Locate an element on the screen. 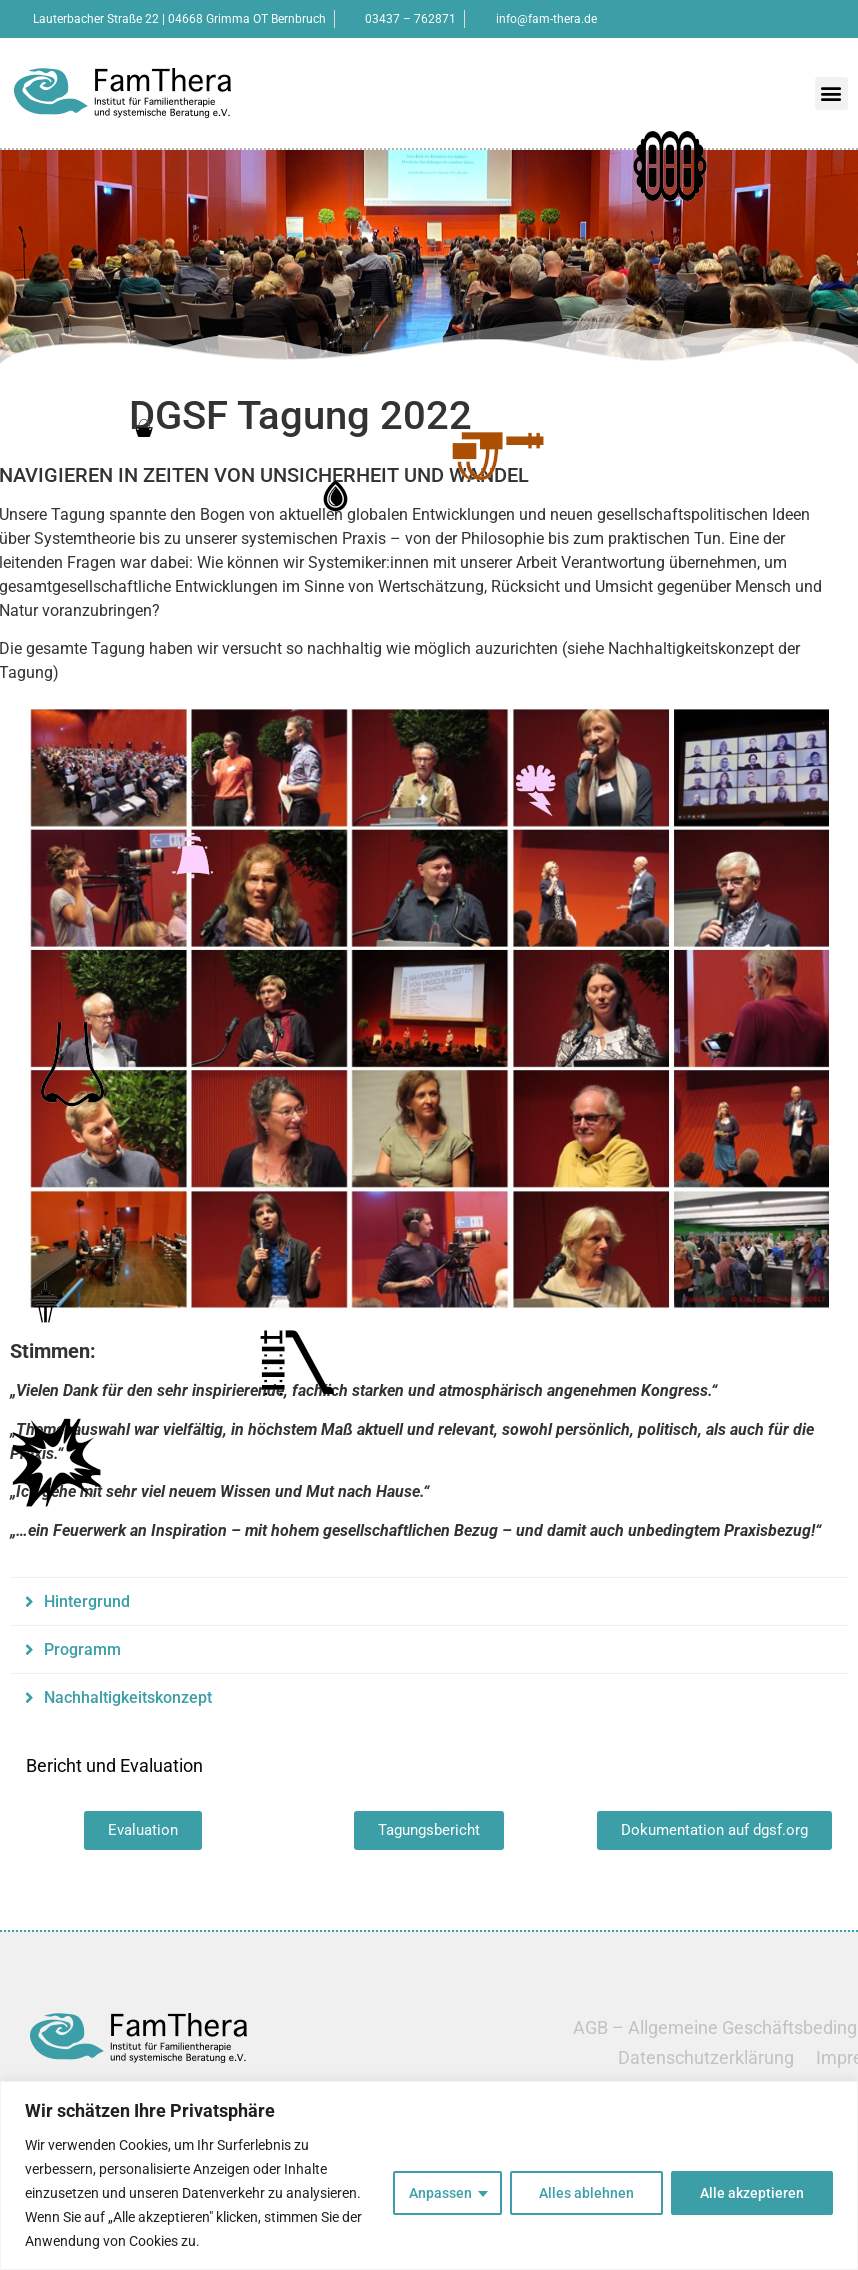 This screenshot has width=858, height=2270. view Seattle location or destination is located at coordinates (45, 1301).